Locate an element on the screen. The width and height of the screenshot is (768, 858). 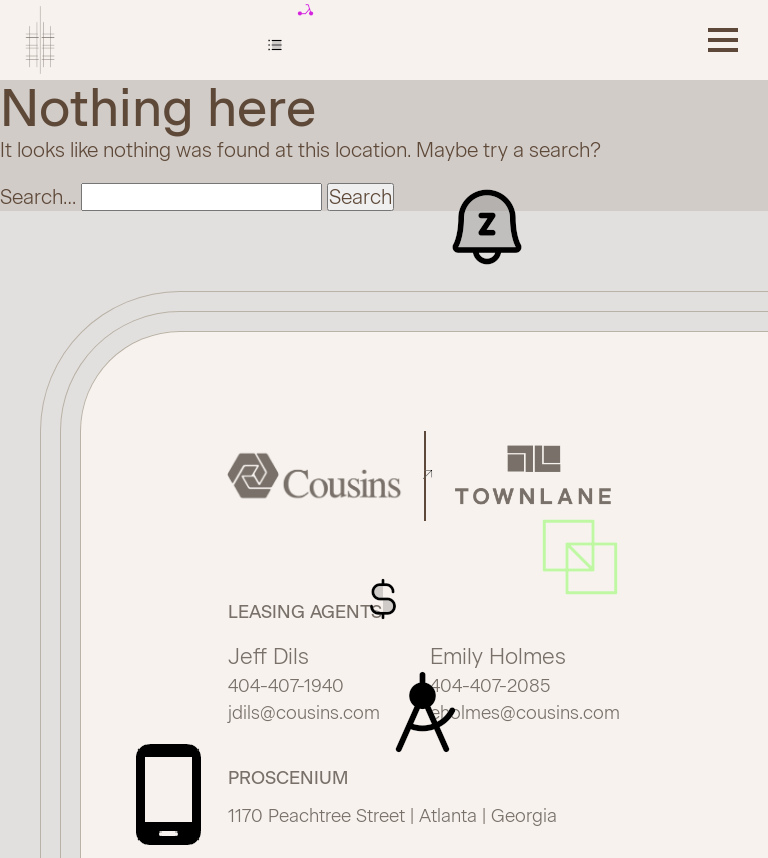
view pricing or payment options is located at coordinates (383, 599).